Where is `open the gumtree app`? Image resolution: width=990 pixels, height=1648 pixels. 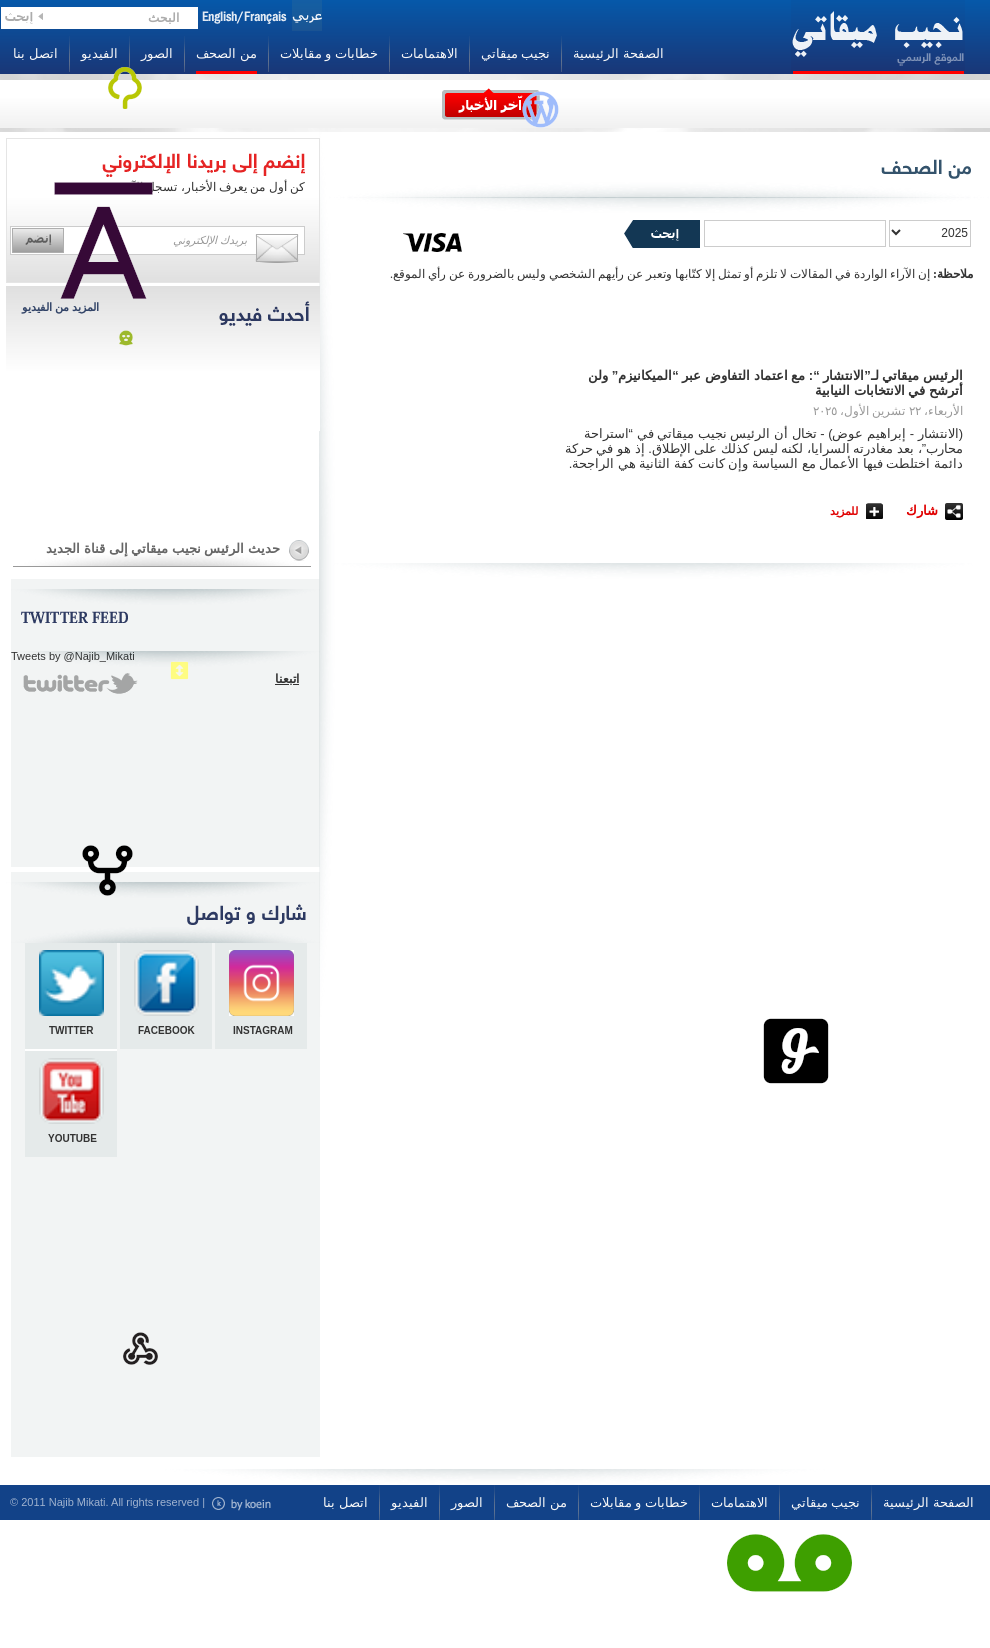 open the gumtree app is located at coordinates (125, 88).